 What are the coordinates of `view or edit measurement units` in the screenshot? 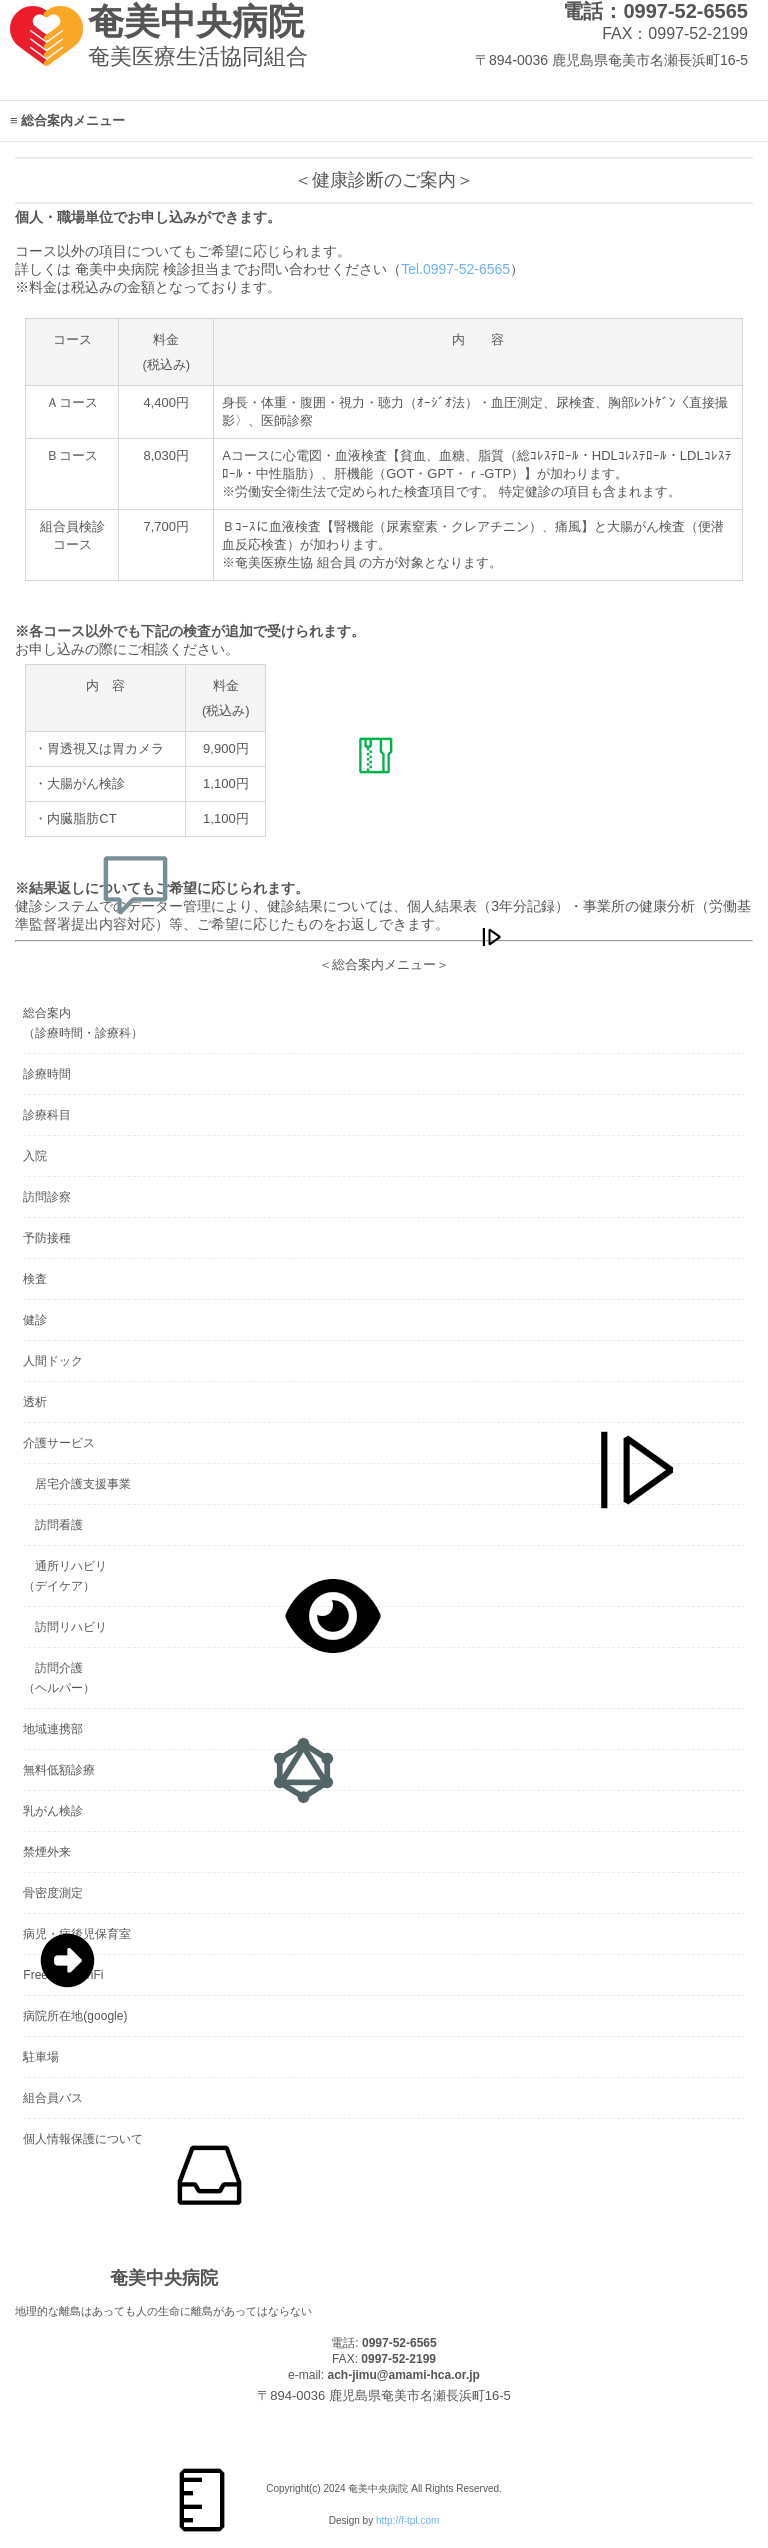 It's located at (202, 2500).